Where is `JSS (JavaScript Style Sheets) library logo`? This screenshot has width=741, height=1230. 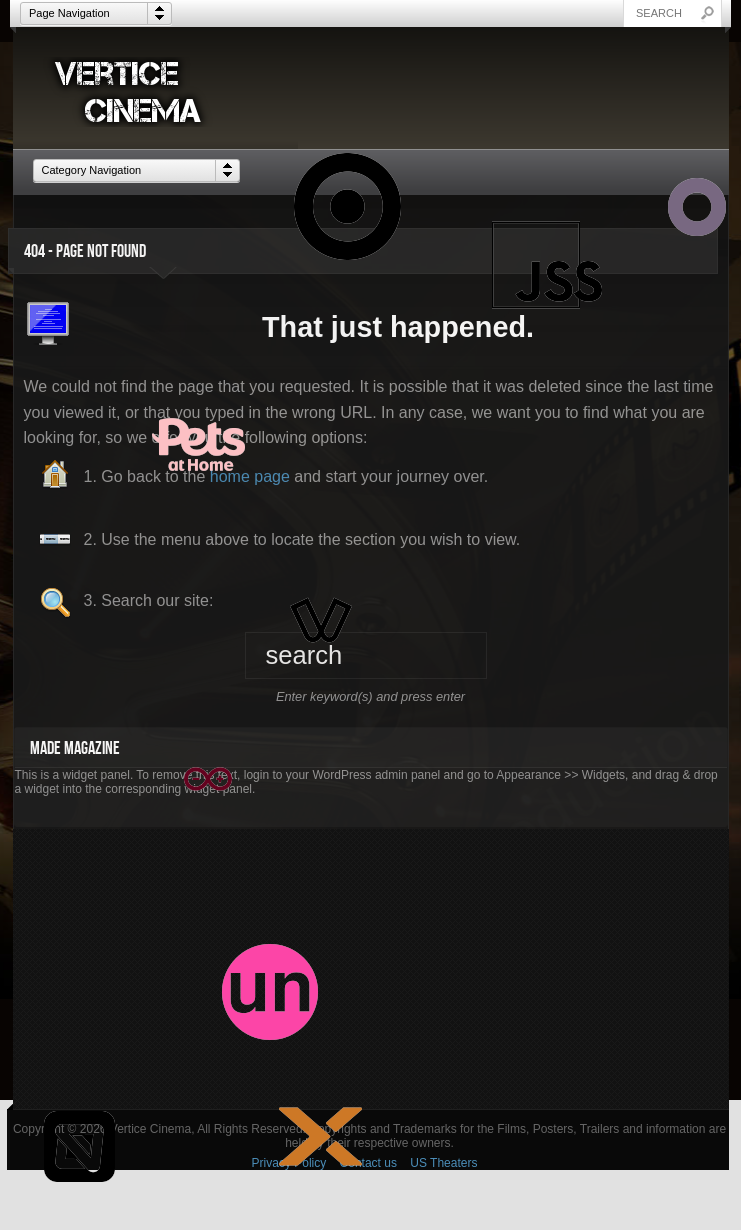 JSS (JavaScript Style Sheets) library logo is located at coordinates (547, 265).